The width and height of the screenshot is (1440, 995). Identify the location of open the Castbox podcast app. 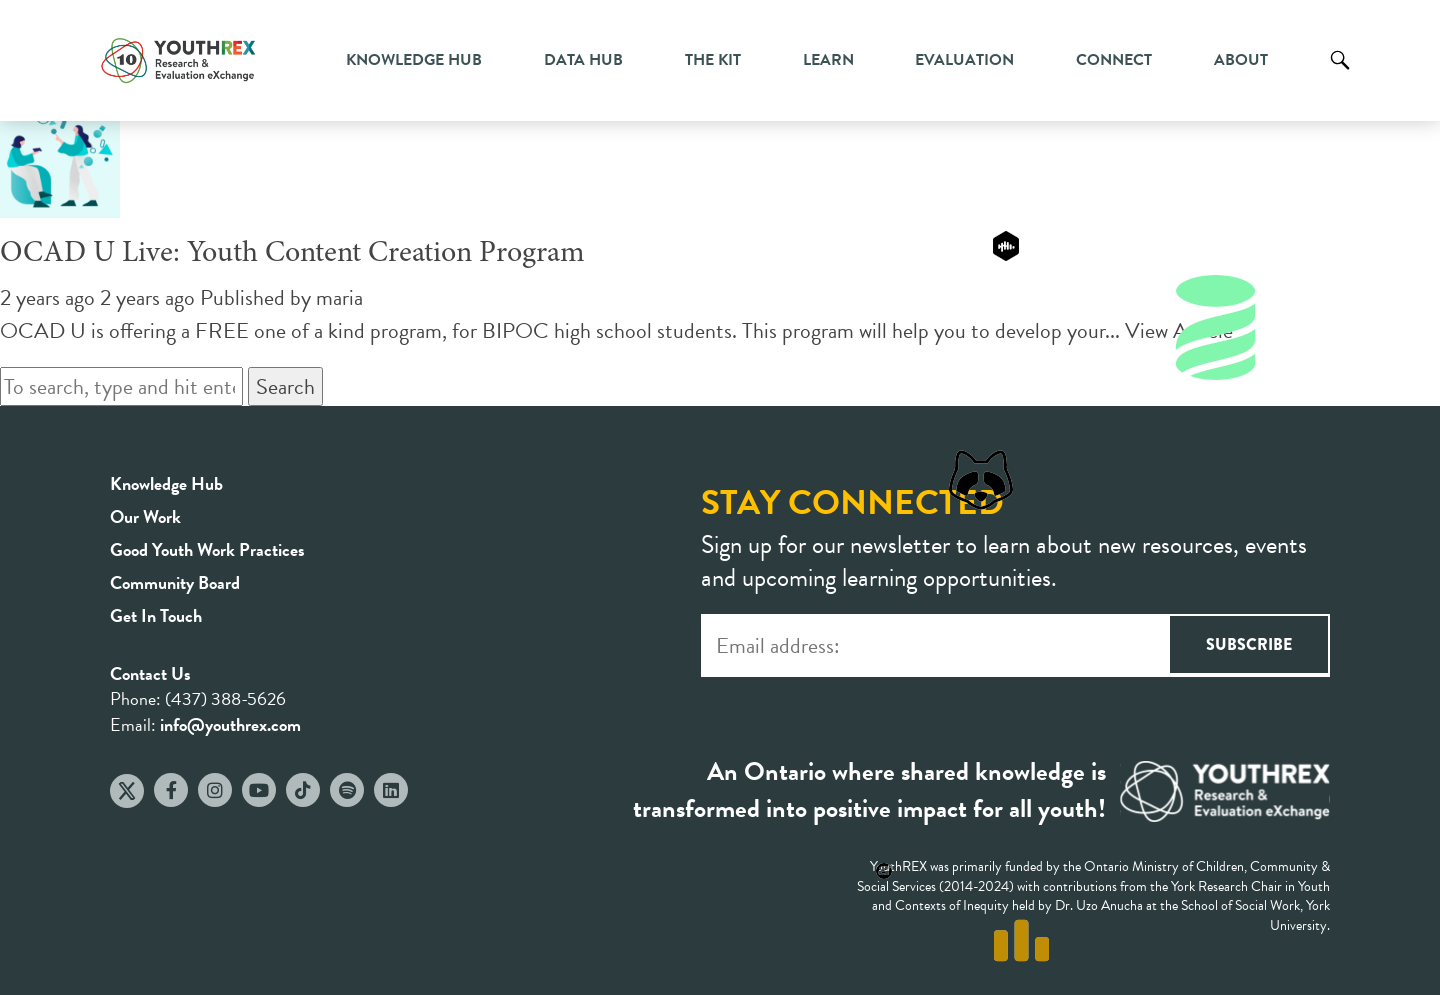
(1006, 246).